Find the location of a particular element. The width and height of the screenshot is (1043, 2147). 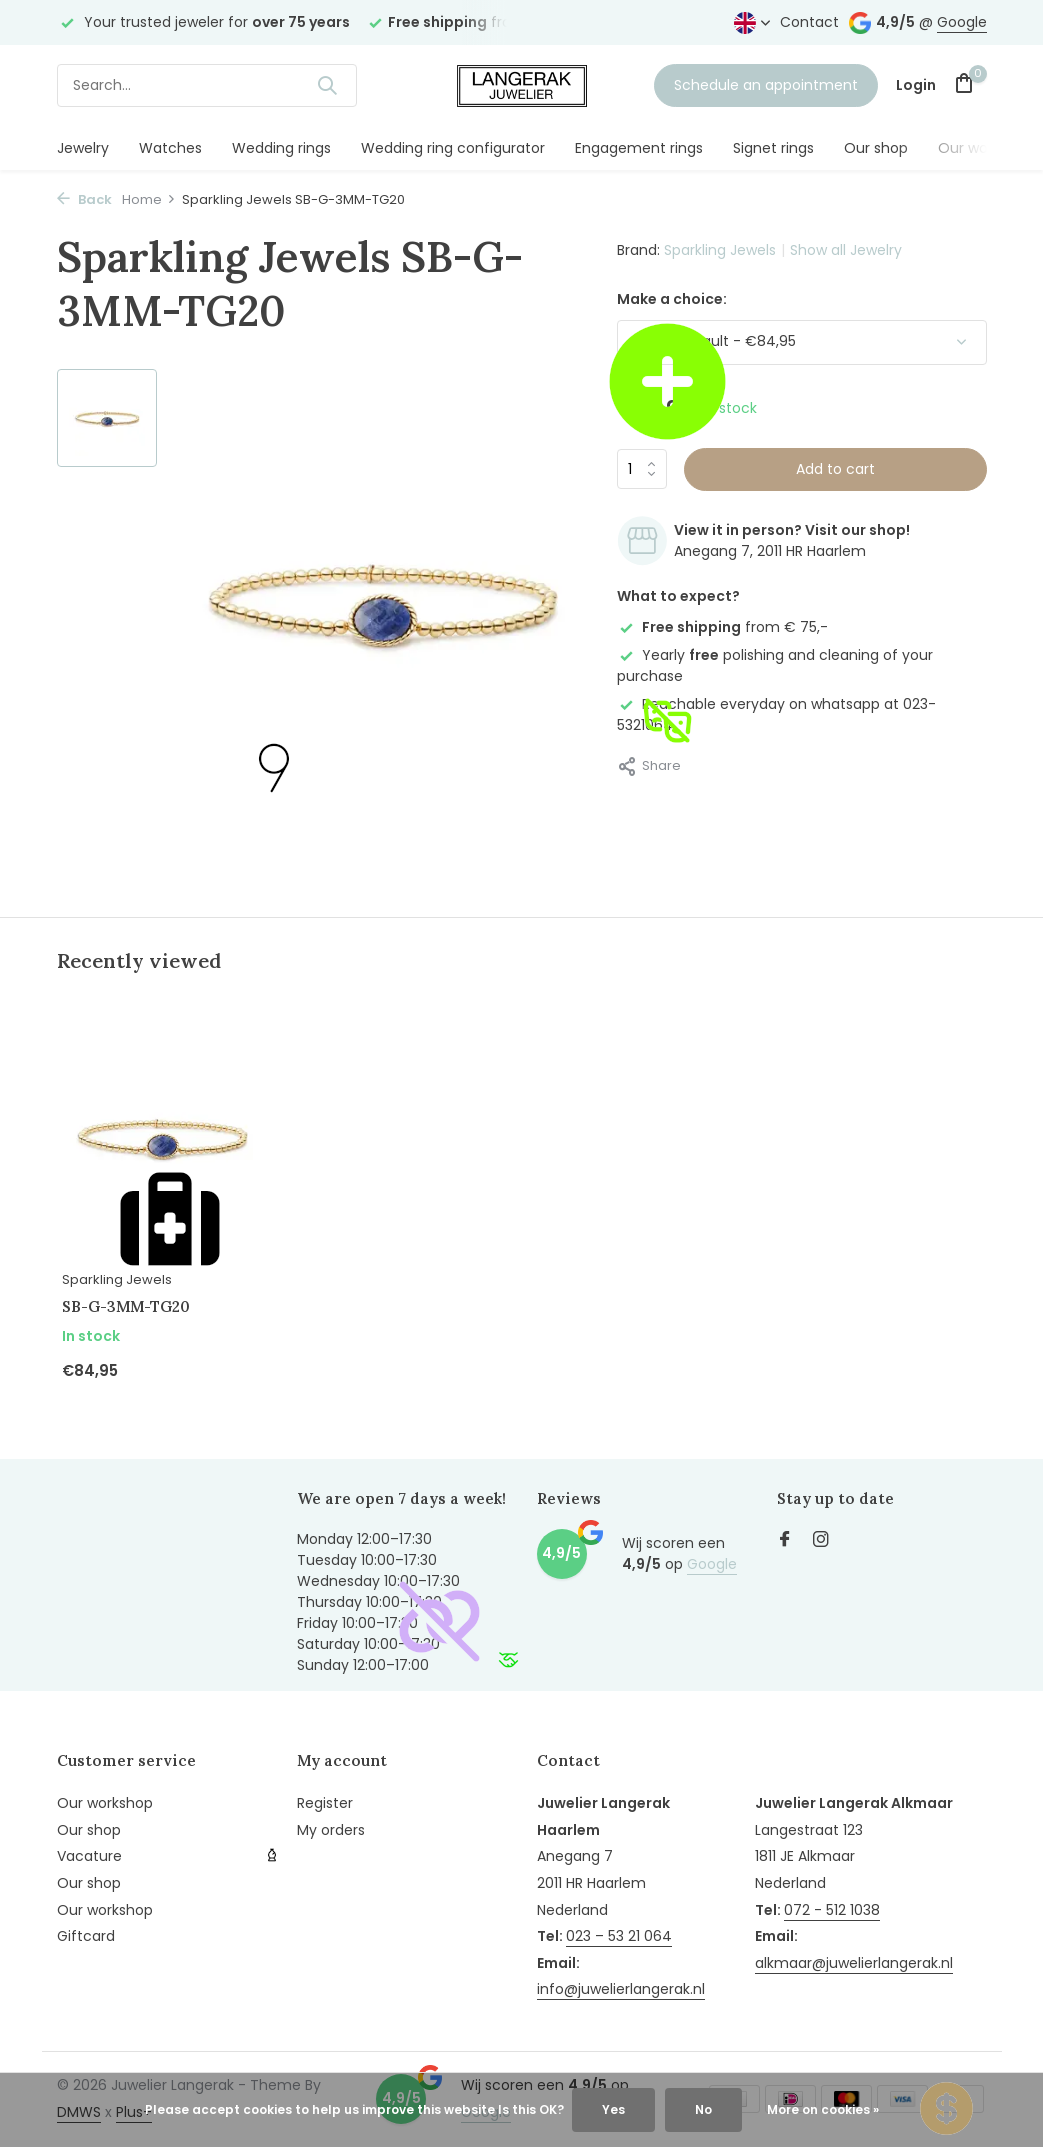

indicates a partnership or collaboration is located at coordinates (508, 1659).